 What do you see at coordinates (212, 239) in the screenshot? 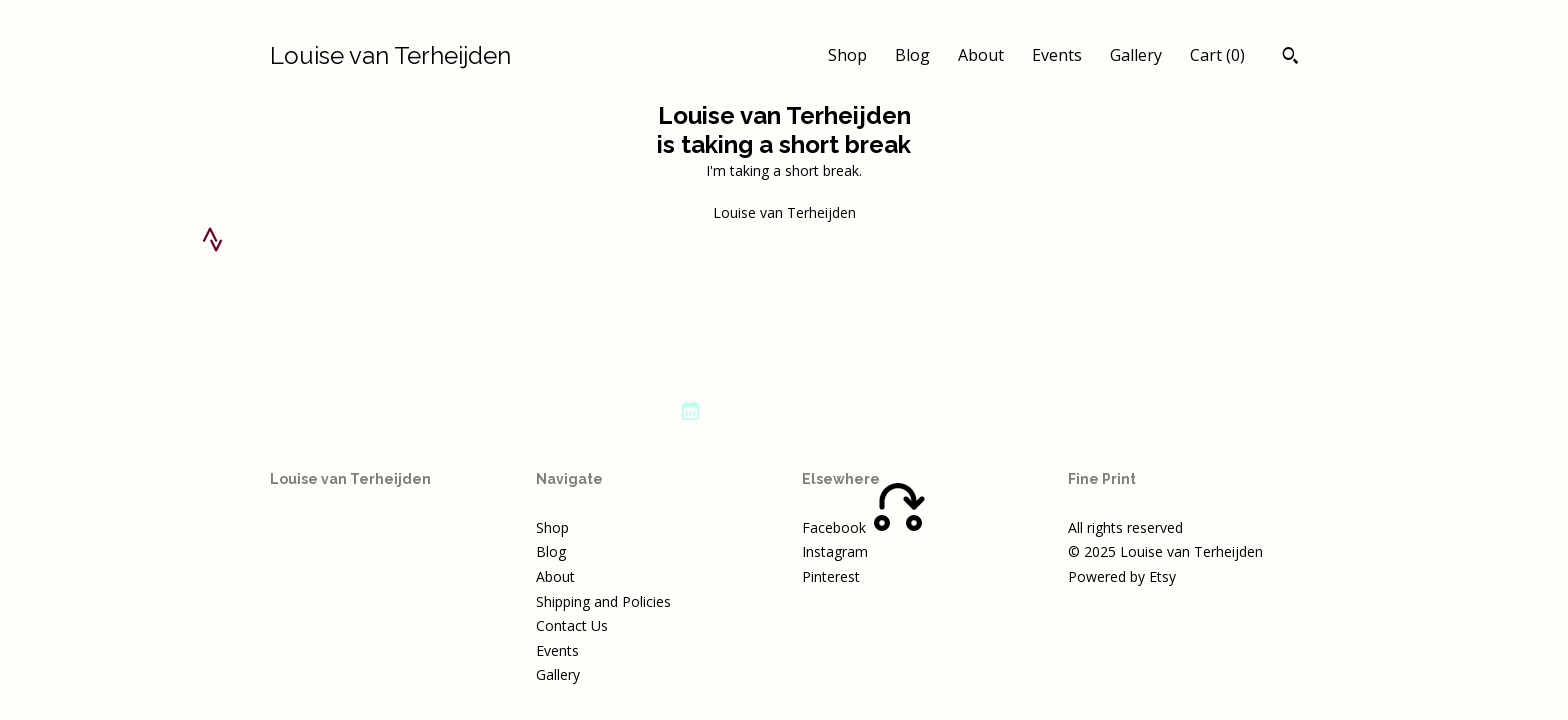
I see `connect to strava fitness tracking` at bounding box center [212, 239].